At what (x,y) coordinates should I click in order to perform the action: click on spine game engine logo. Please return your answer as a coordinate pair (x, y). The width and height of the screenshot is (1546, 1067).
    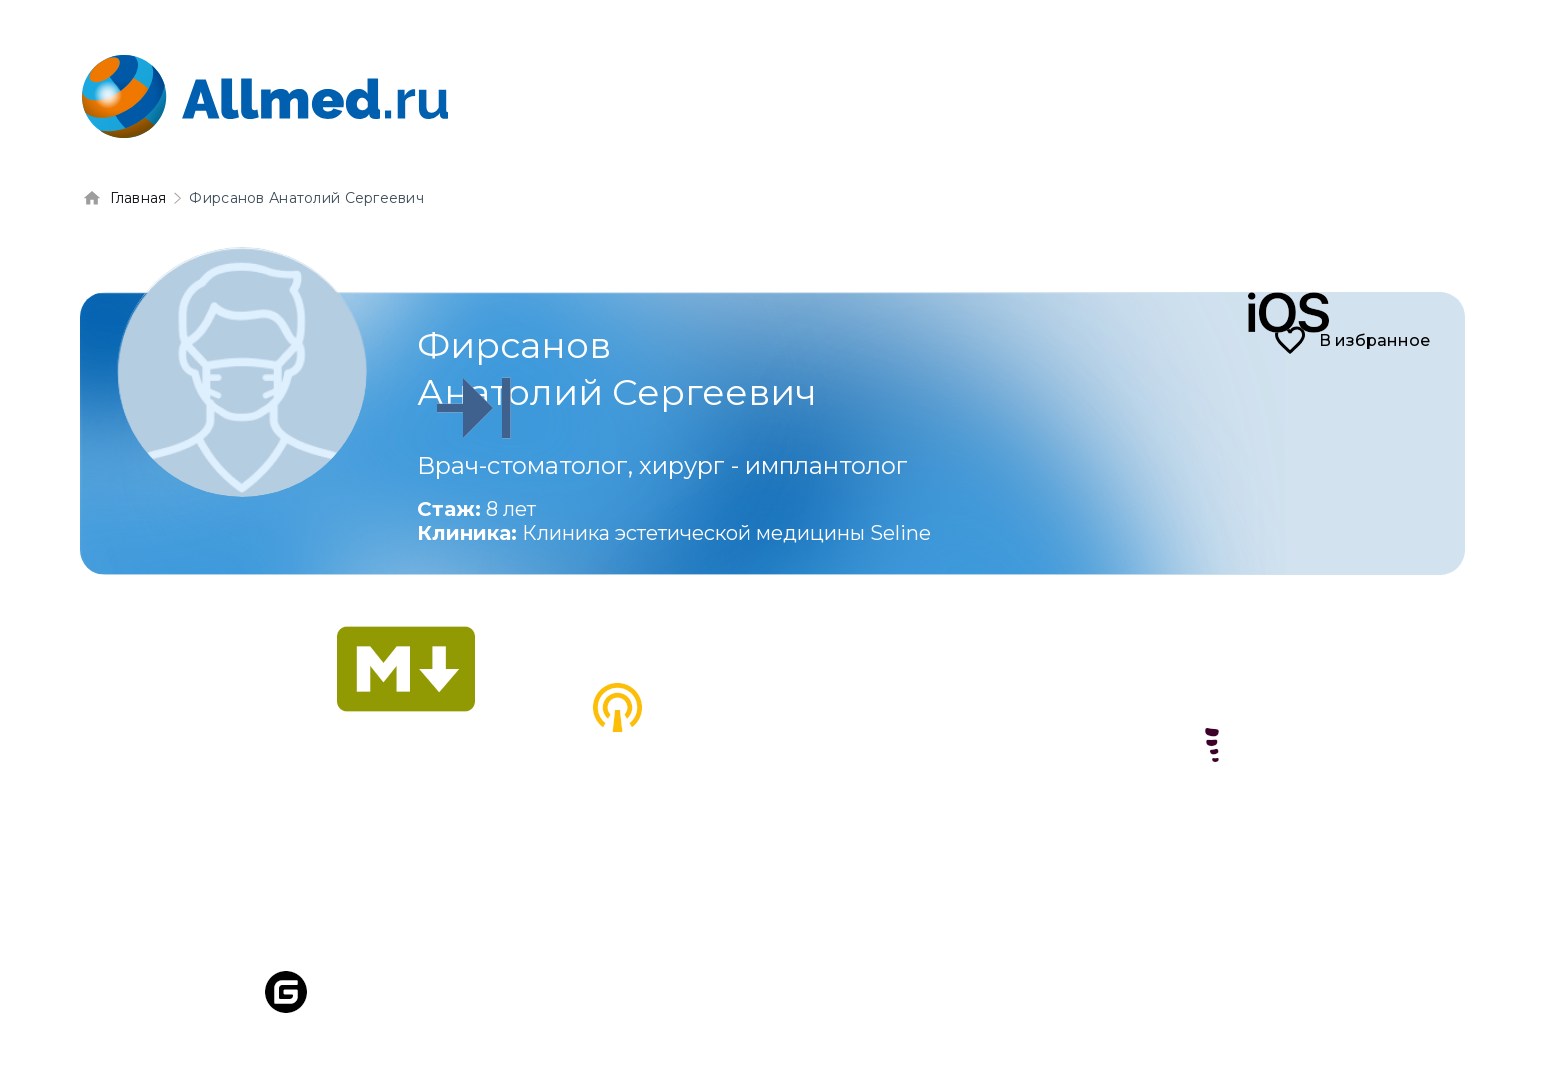
    Looking at the image, I should click on (1212, 745).